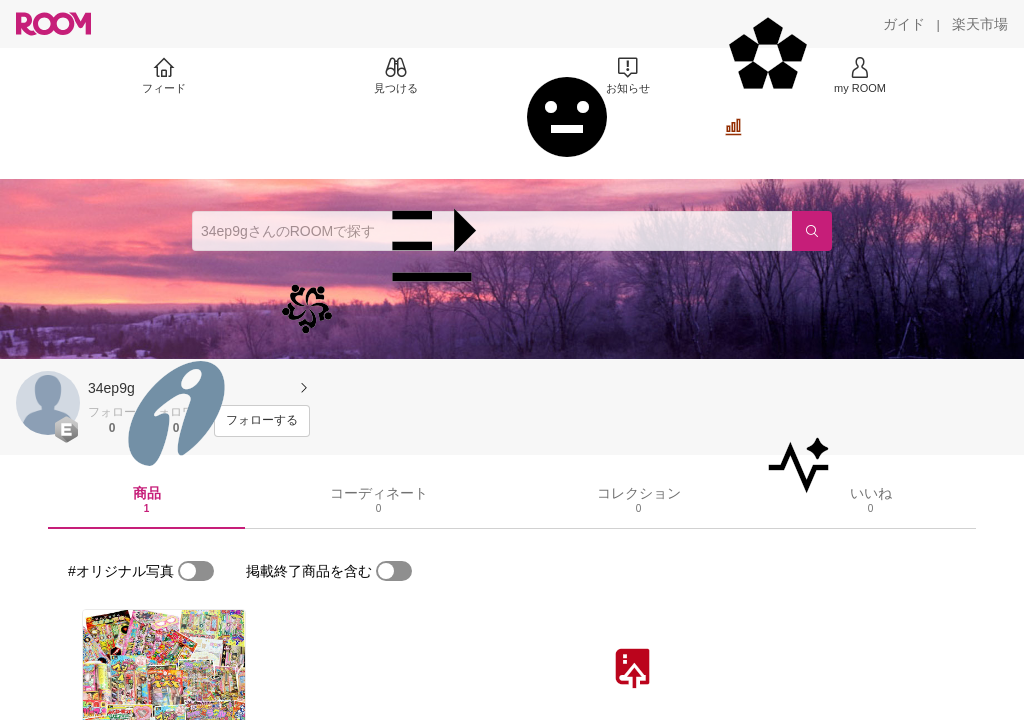 The image size is (1024, 720). What do you see at coordinates (733, 127) in the screenshot?
I see `open numbers spreadsheet app` at bounding box center [733, 127].